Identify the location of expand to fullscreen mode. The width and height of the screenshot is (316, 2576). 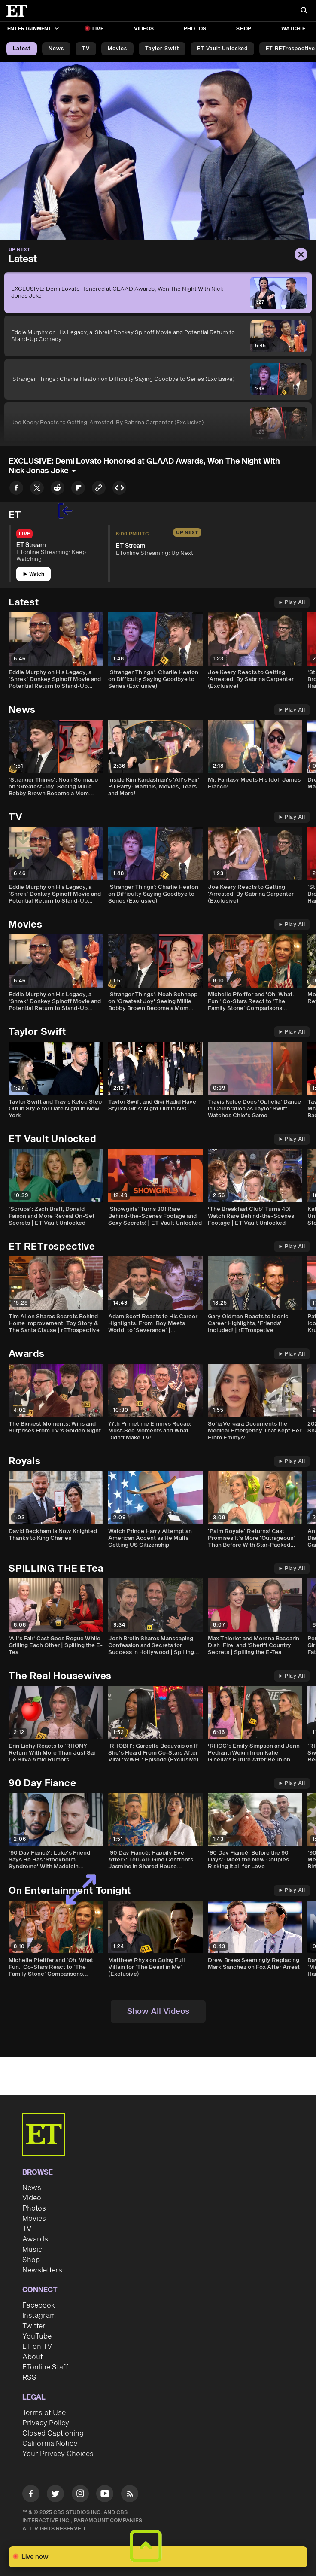
(81, 1889).